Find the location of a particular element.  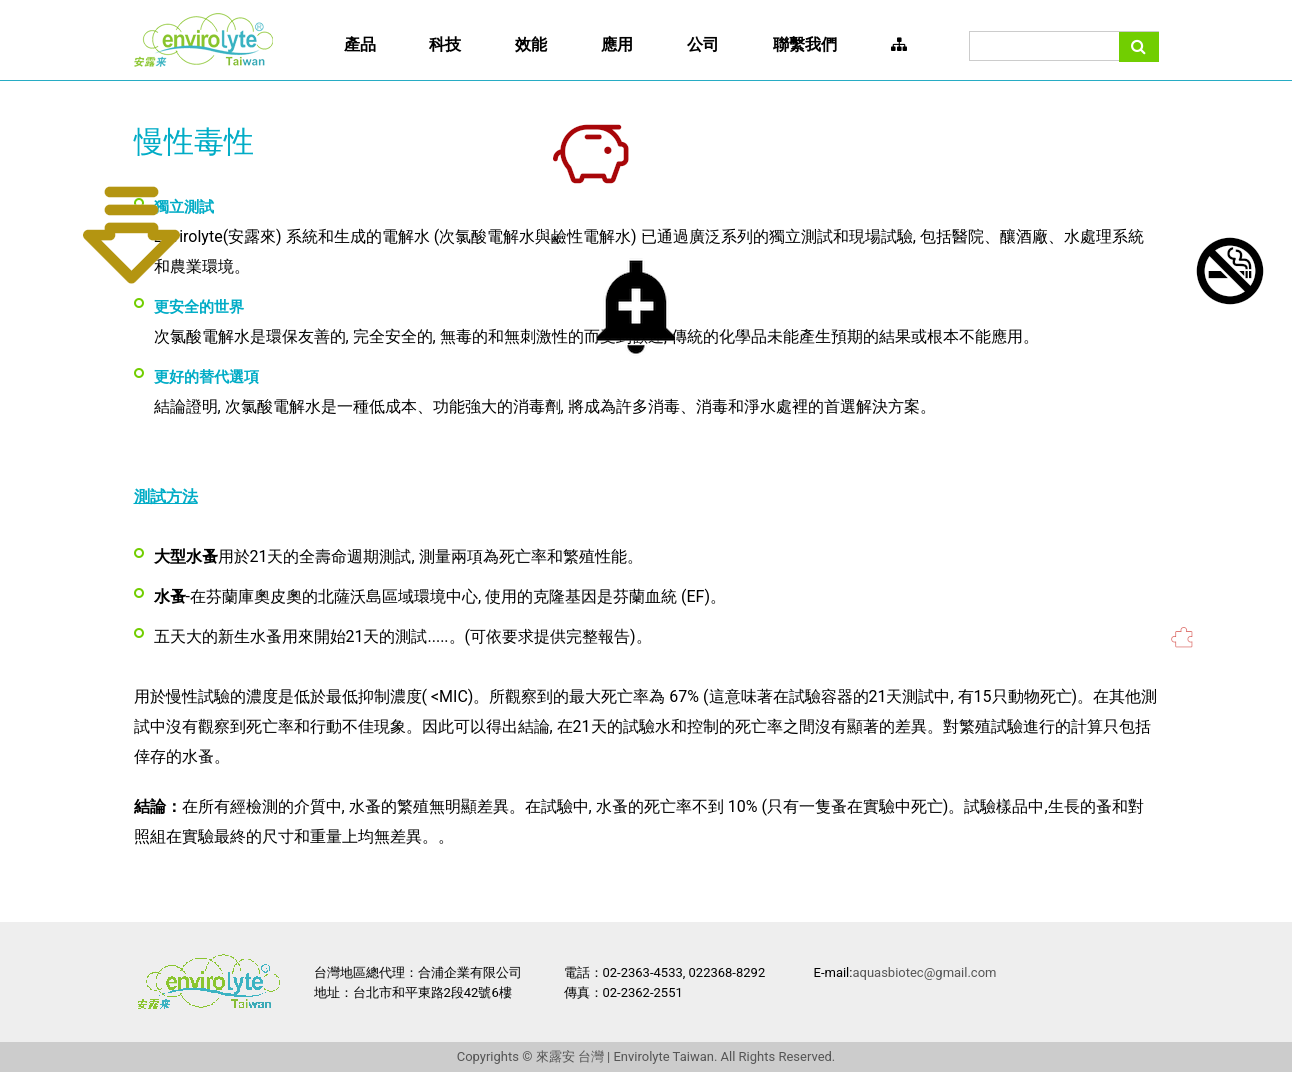

download file or content is located at coordinates (131, 231).